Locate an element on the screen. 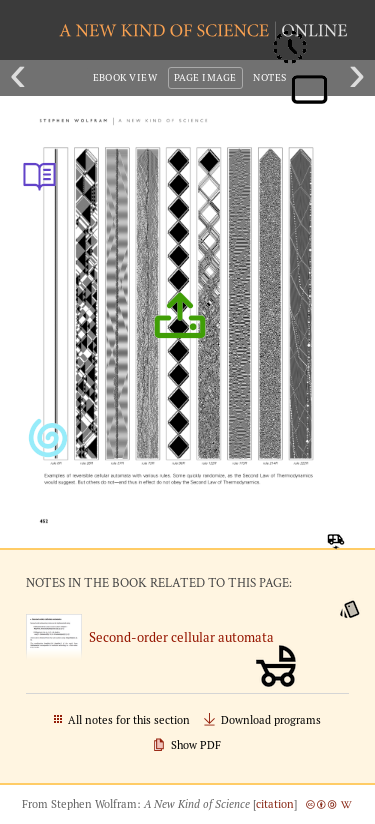 This screenshot has height=824, width=375. access style or theme options is located at coordinates (350, 609).